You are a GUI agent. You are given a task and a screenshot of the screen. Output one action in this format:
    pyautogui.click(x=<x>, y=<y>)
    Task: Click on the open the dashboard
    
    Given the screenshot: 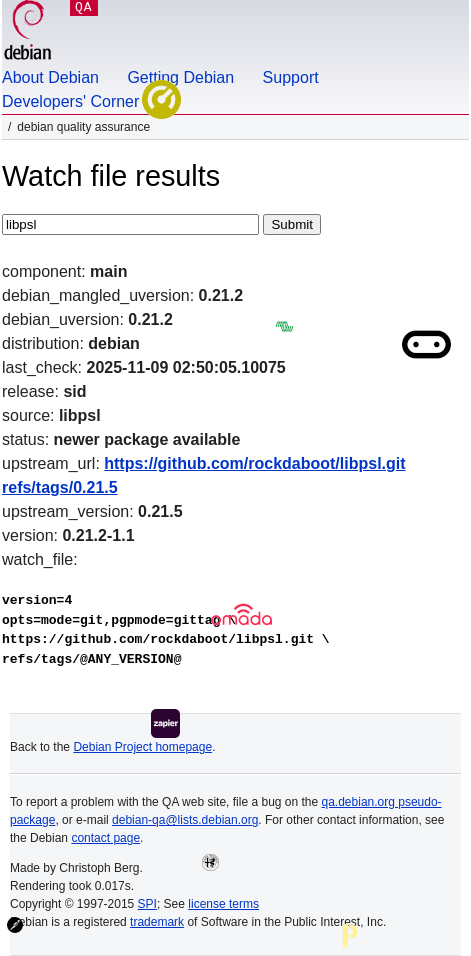 What is the action you would take?
    pyautogui.click(x=161, y=99)
    